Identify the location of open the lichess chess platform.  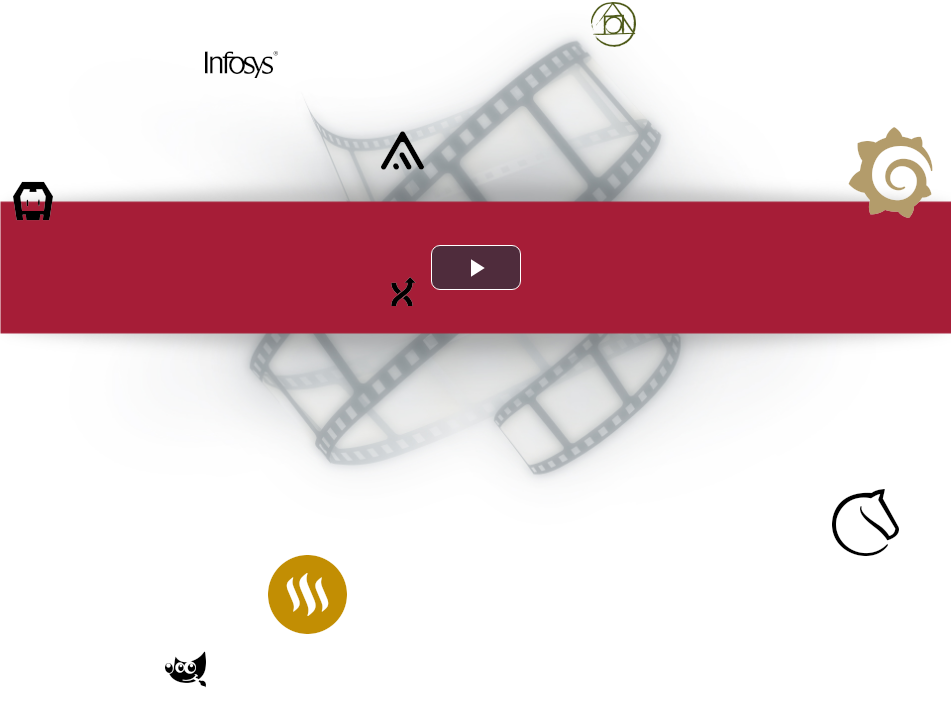
(865, 522).